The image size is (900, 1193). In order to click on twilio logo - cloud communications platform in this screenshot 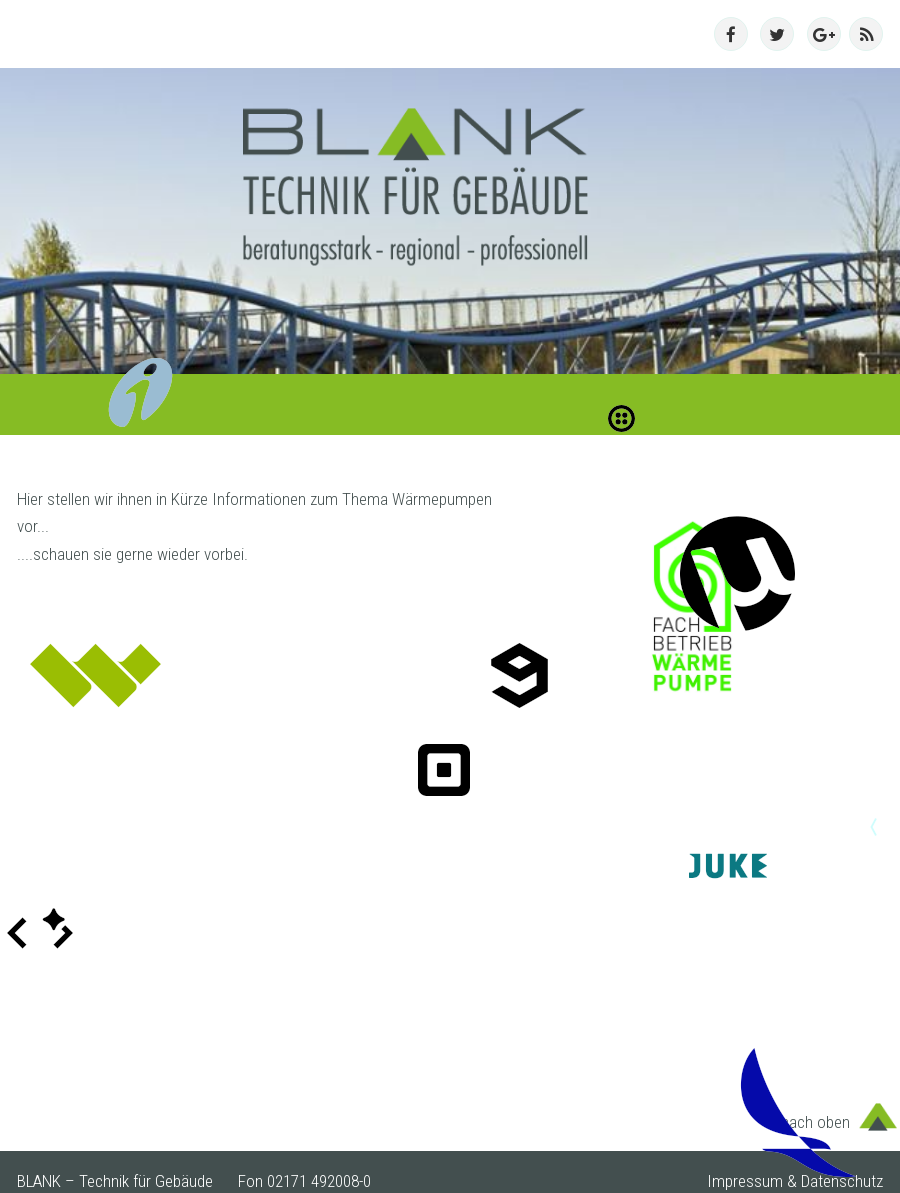, I will do `click(621, 418)`.